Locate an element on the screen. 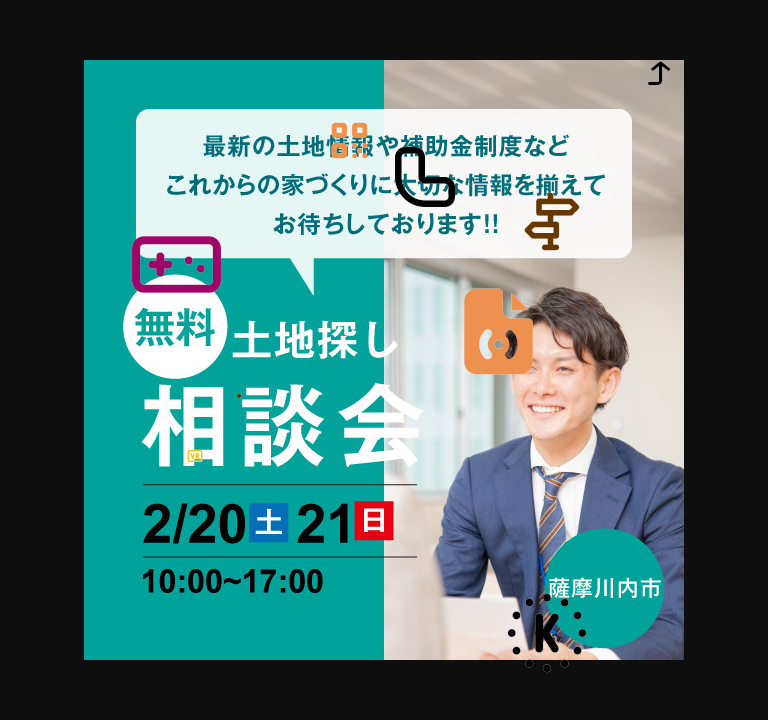 The height and width of the screenshot is (720, 768). scan or generate a QR code is located at coordinates (349, 140).